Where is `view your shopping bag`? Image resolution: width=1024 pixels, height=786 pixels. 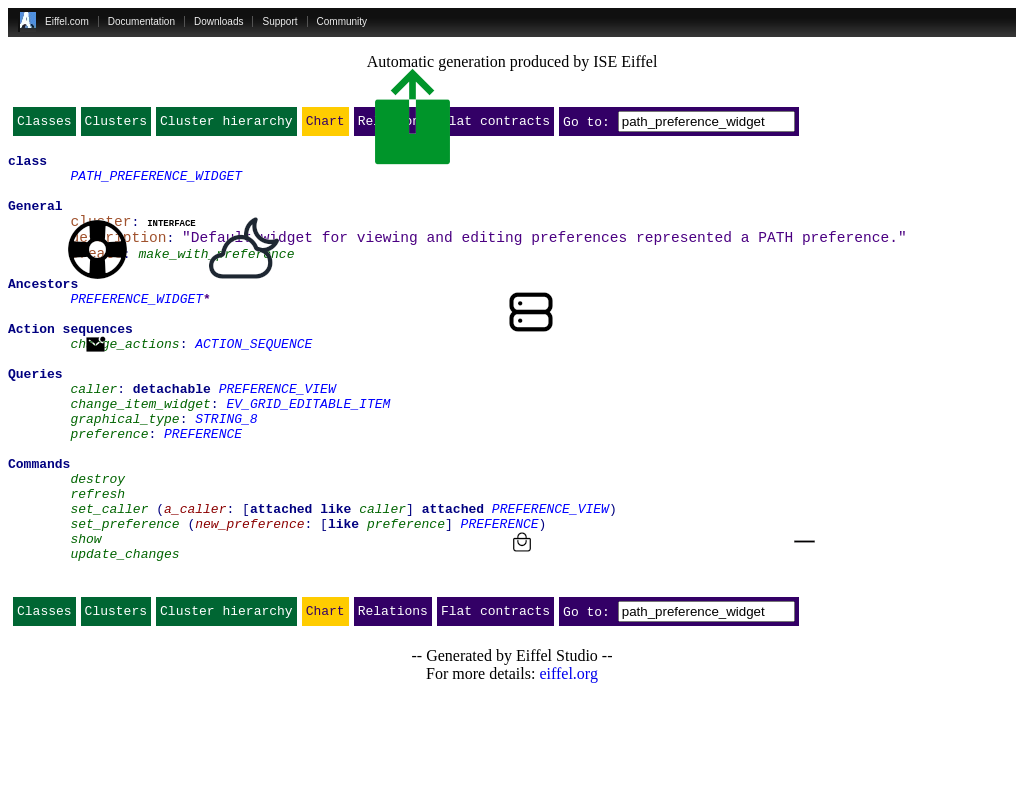
view your shopping bag is located at coordinates (522, 542).